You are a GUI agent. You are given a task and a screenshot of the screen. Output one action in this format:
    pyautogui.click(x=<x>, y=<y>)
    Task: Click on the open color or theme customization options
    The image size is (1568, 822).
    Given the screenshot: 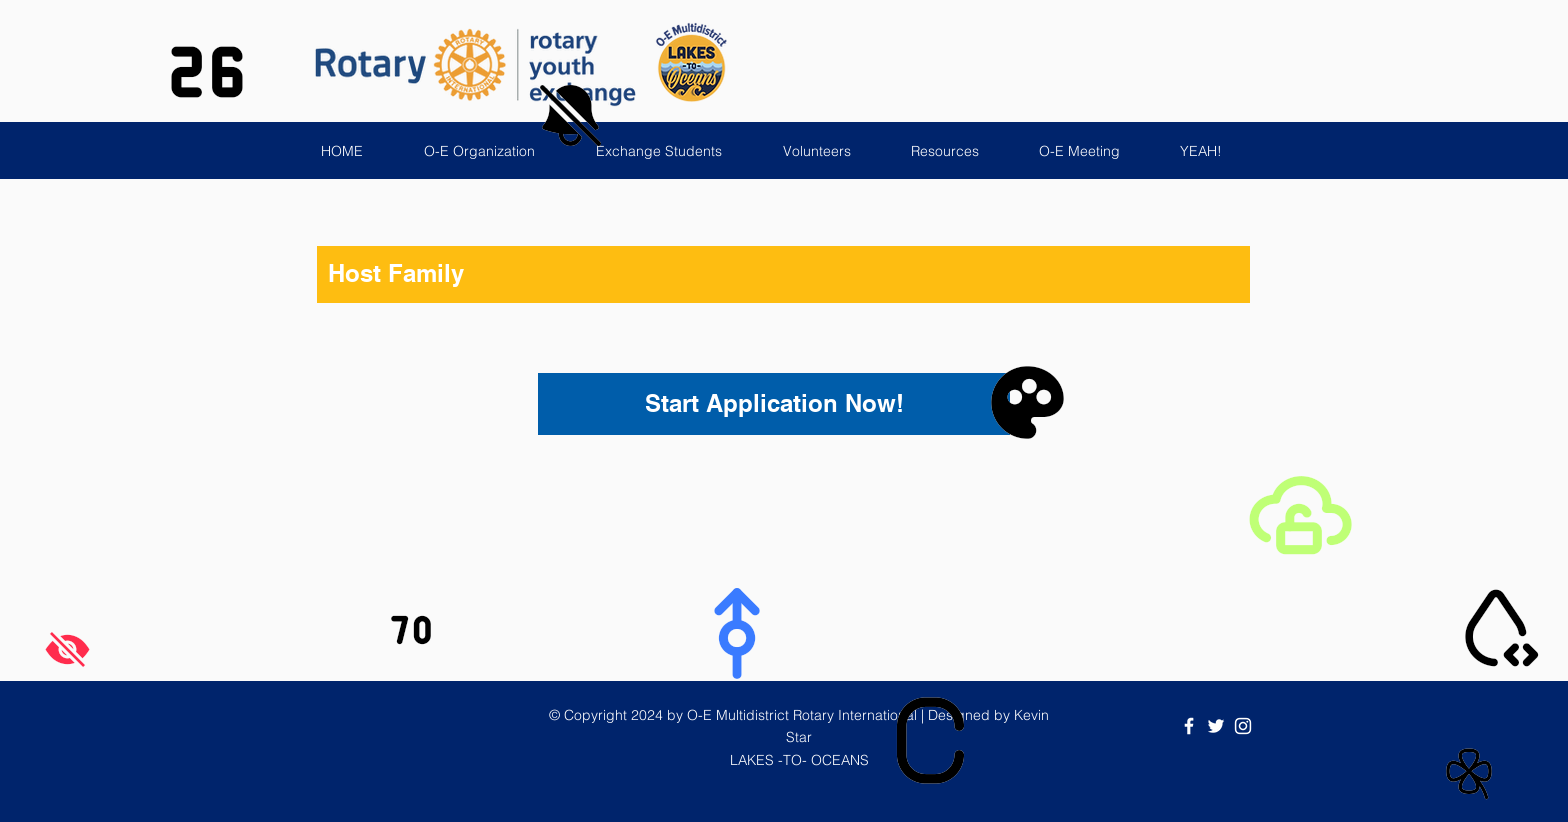 What is the action you would take?
    pyautogui.click(x=1027, y=402)
    